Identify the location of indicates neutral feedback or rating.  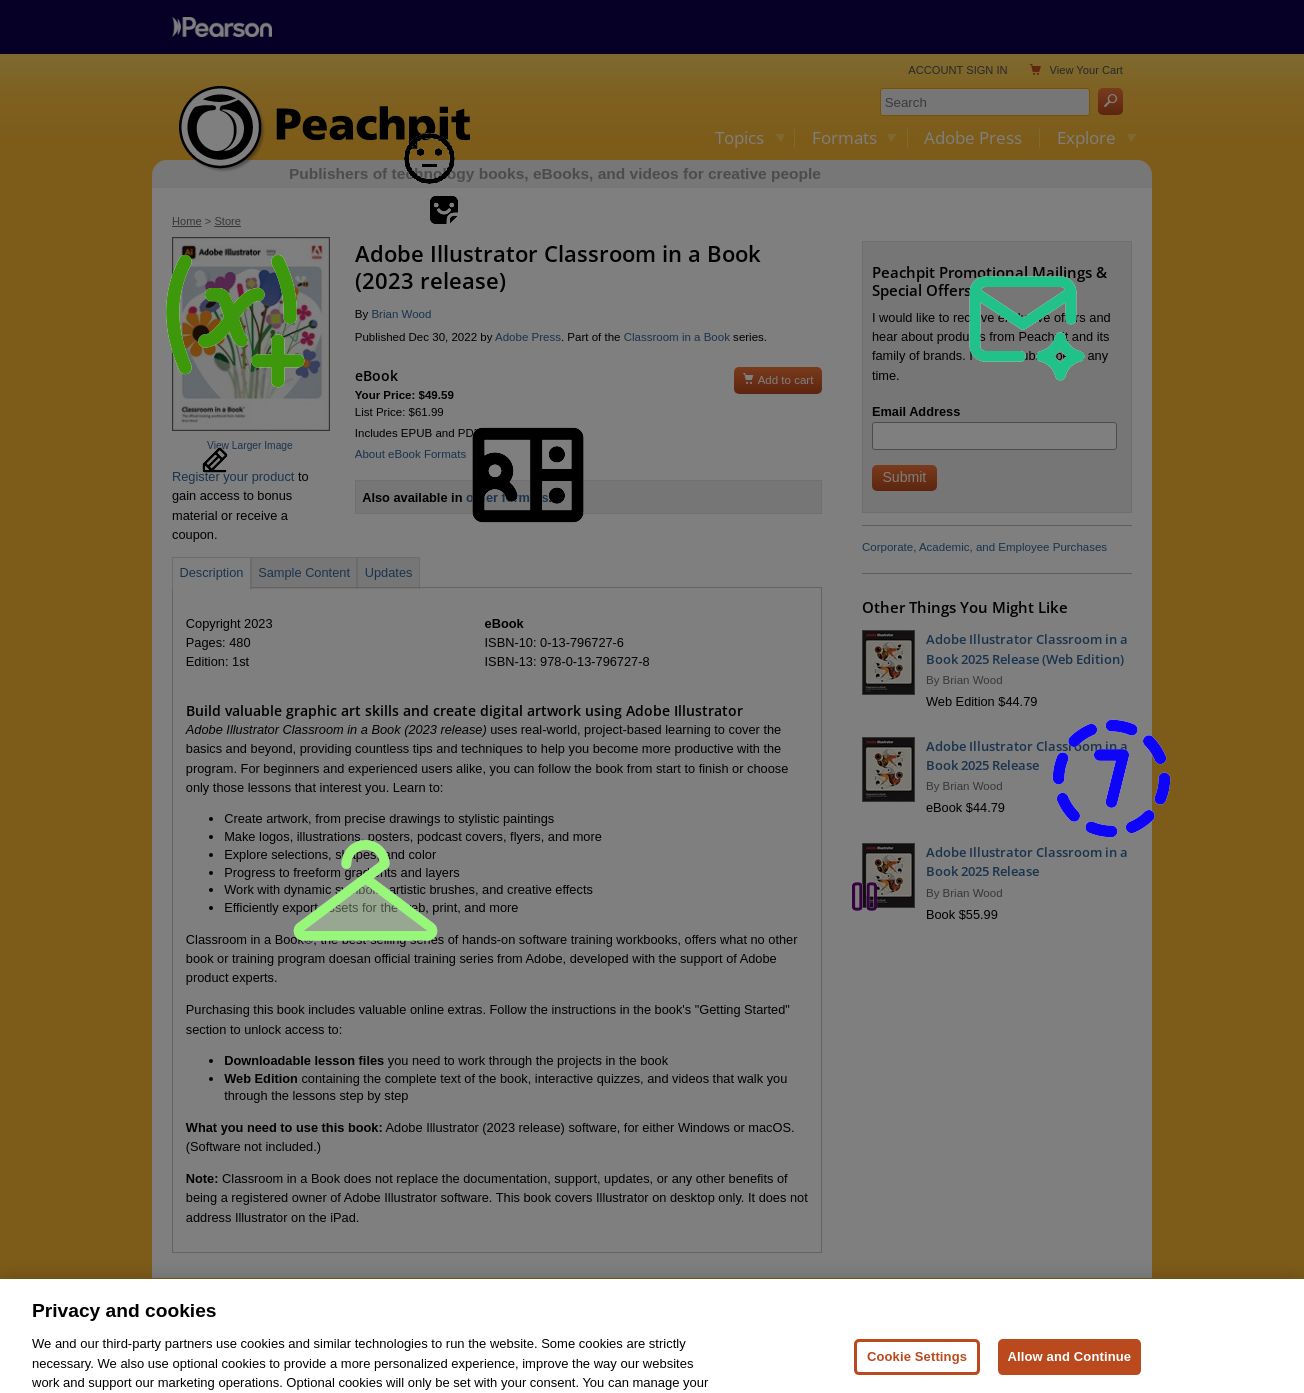
(429, 158).